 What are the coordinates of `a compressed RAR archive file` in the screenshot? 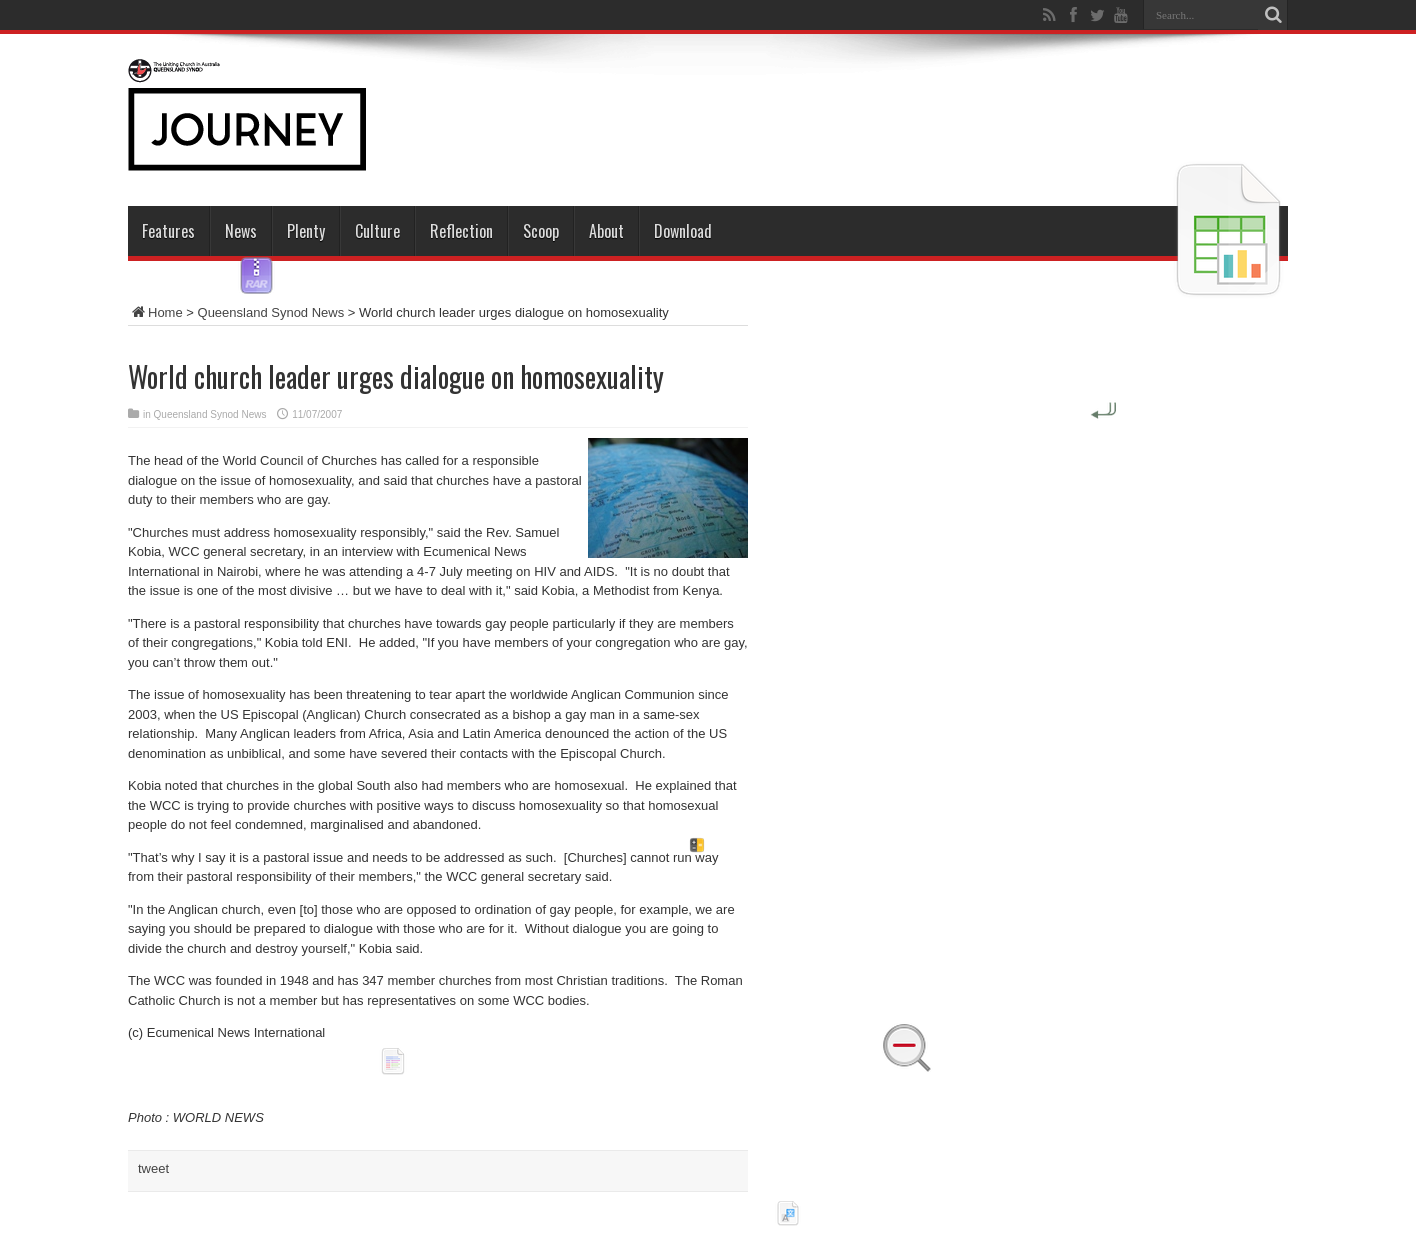 It's located at (256, 275).